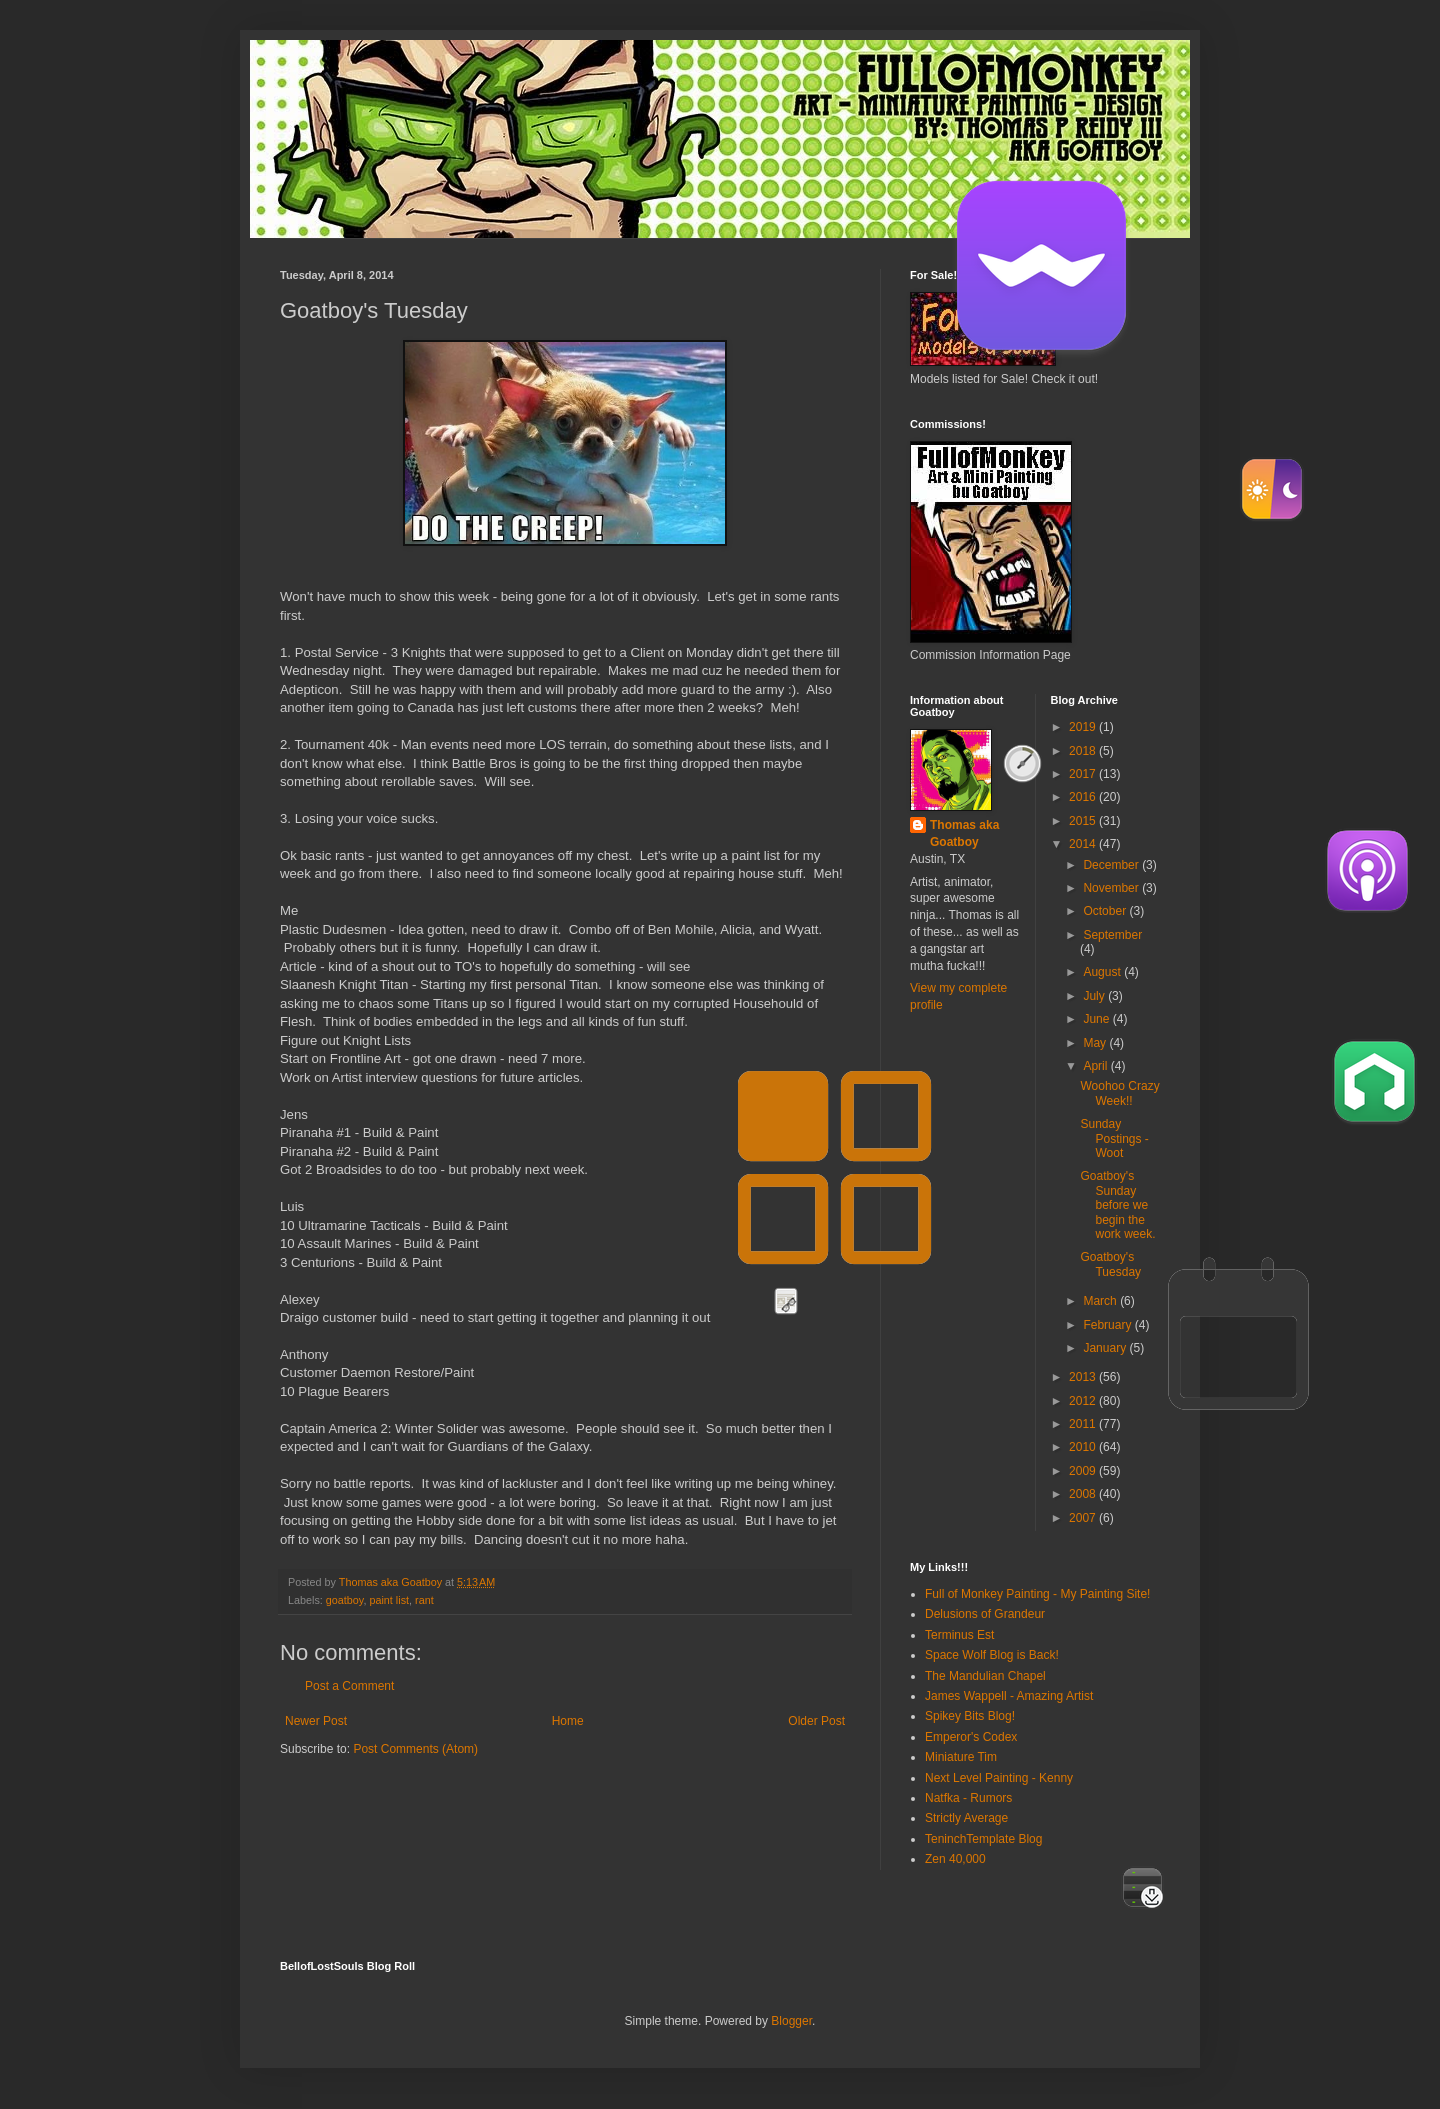  What do you see at coordinates (841, 1174) in the screenshot?
I see `access application preferences or settings` at bounding box center [841, 1174].